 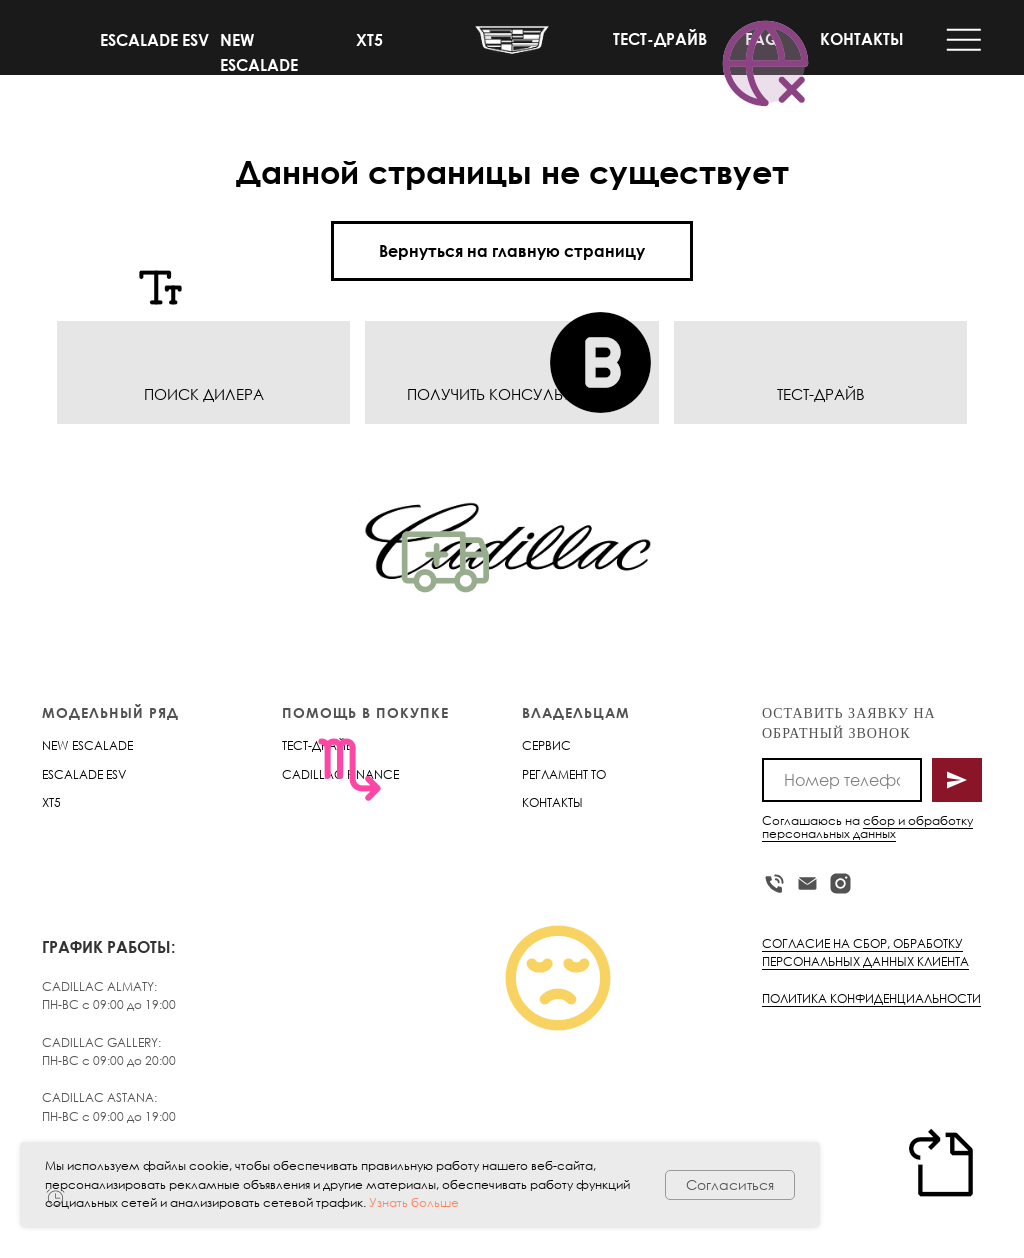 What do you see at coordinates (349, 766) in the screenshot?
I see `indicates scorpio zodiac sign` at bounding box center [349, 766].